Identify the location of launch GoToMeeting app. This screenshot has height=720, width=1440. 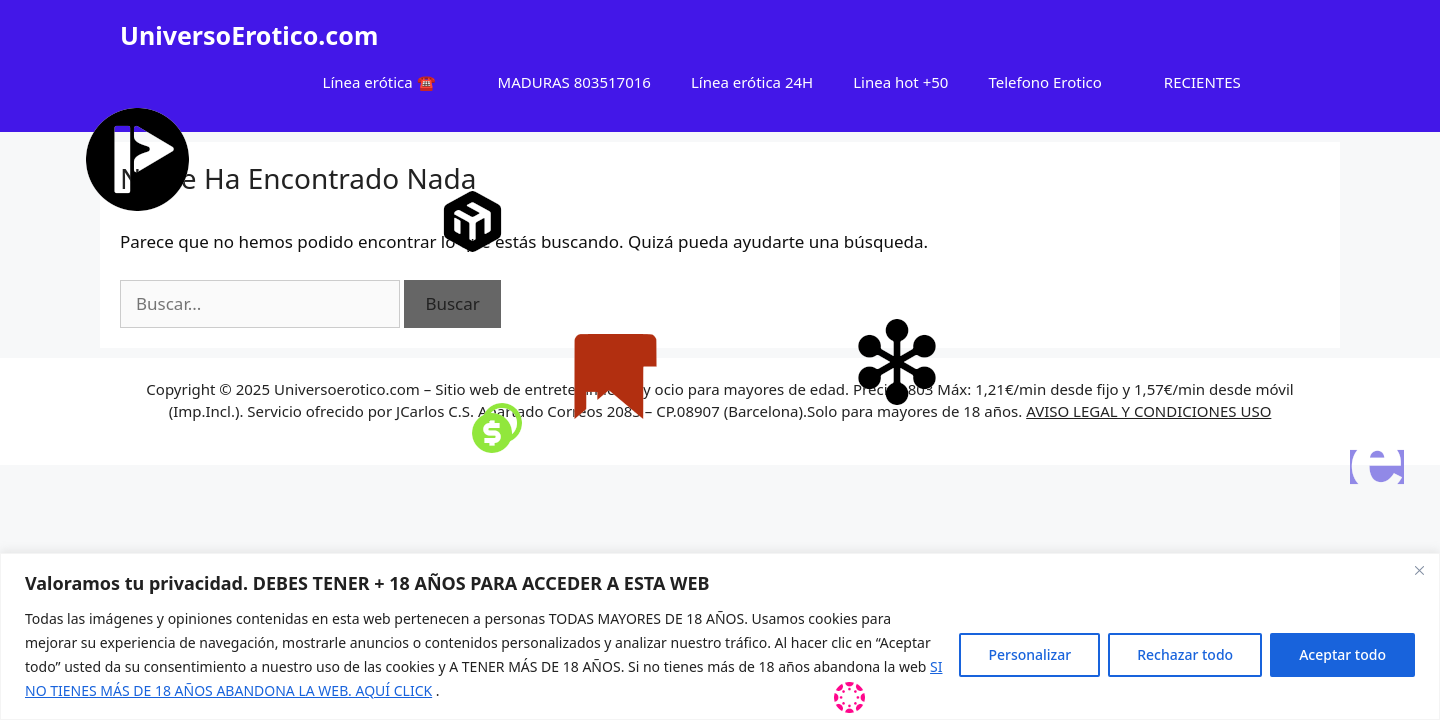
(897, 362).